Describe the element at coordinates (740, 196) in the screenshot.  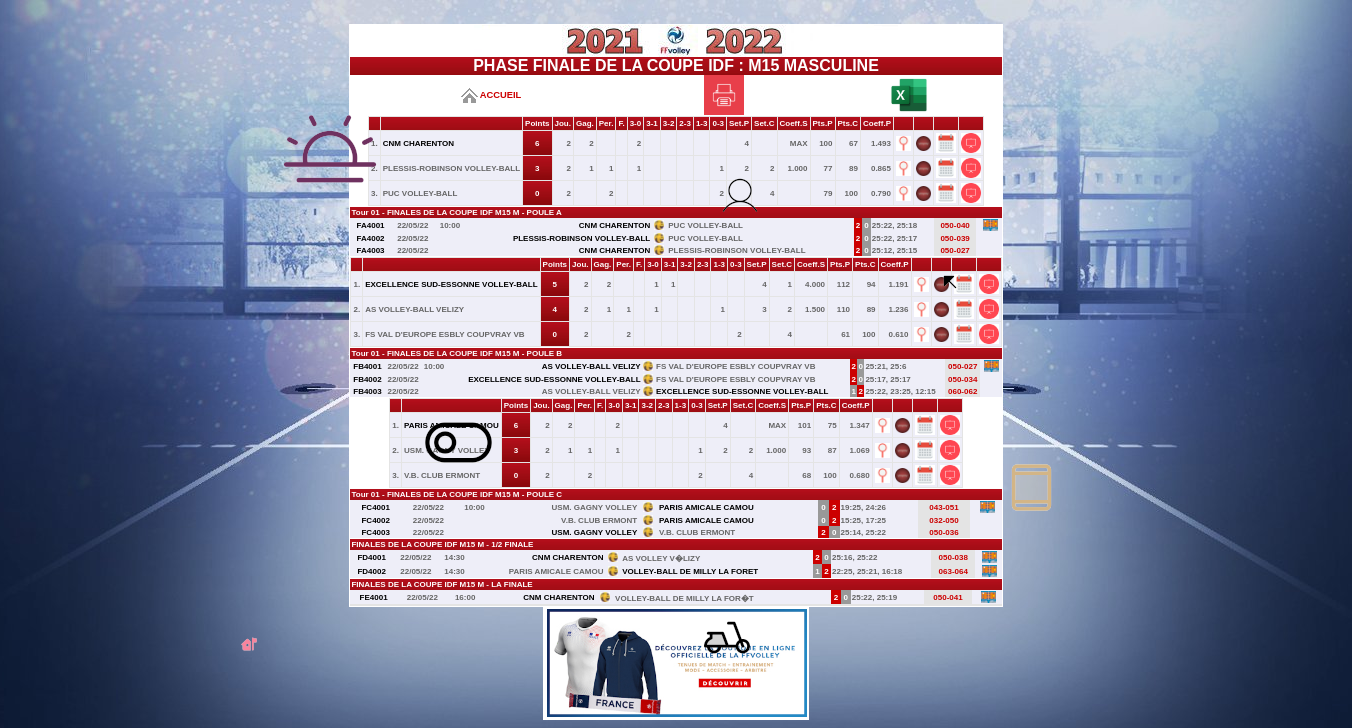
I see `view your profile` at that location.